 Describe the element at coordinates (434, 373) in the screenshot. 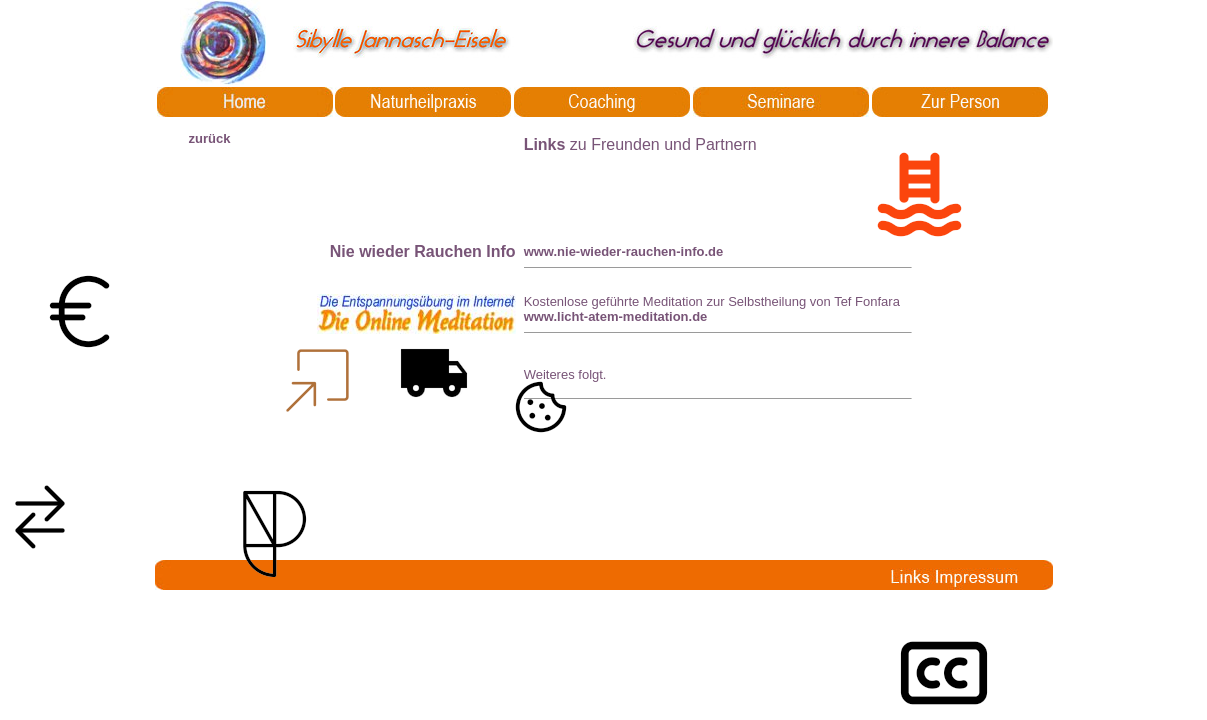

I see `track your delivery status` at that location.